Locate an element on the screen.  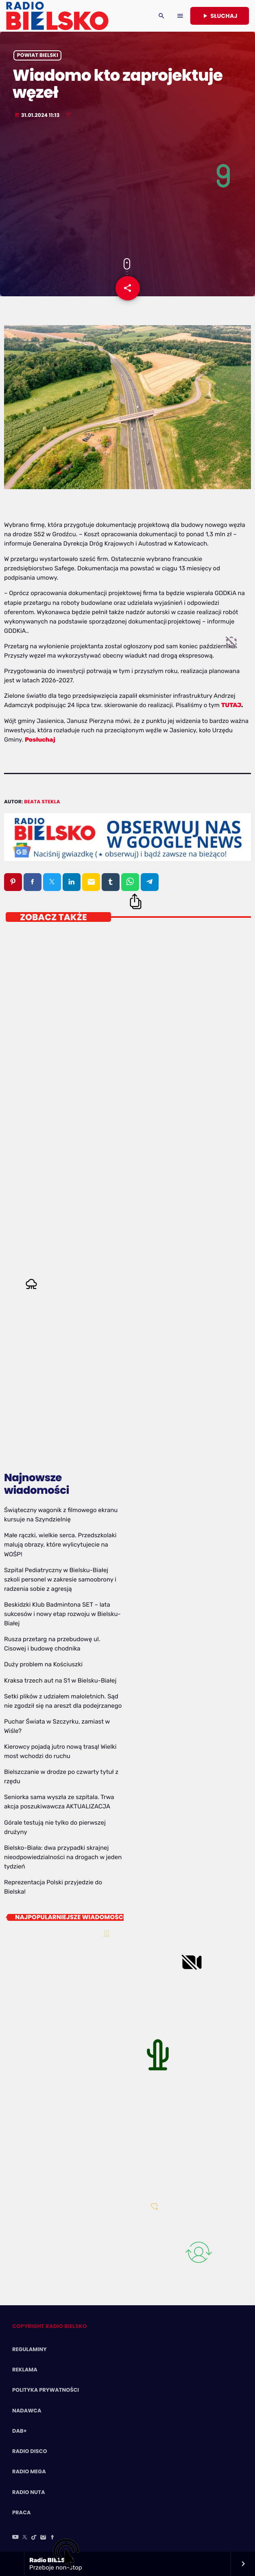
indicates desert or arid climate setting is located at coordinates (158, 2055).